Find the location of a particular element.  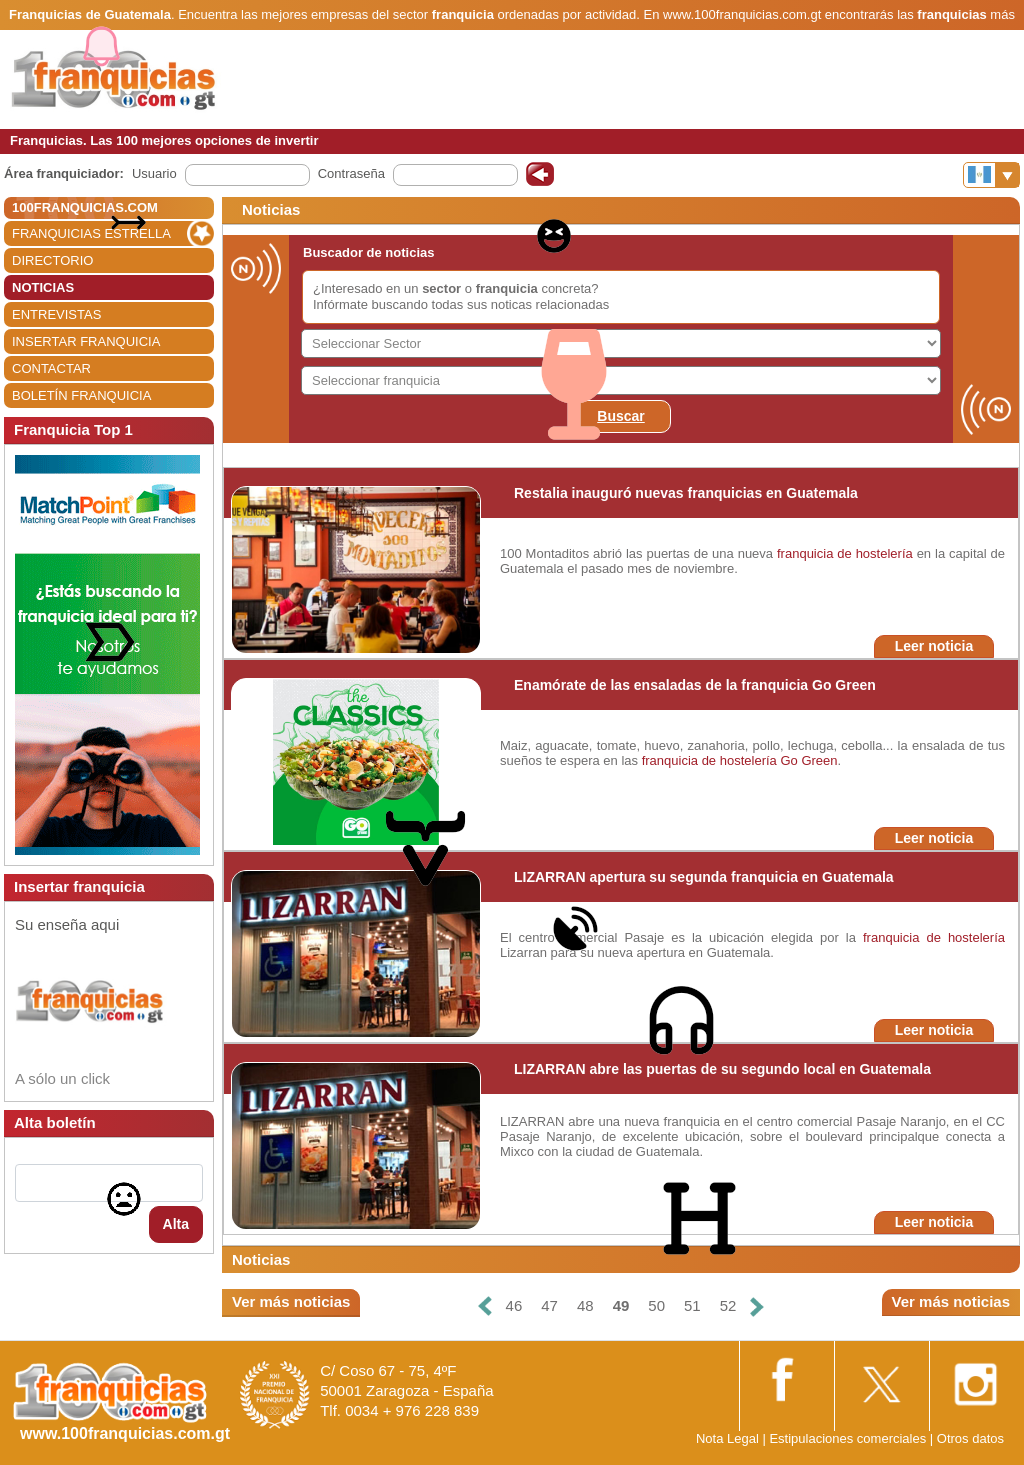

listen to audio or music is located at coordinates (681, 1022).